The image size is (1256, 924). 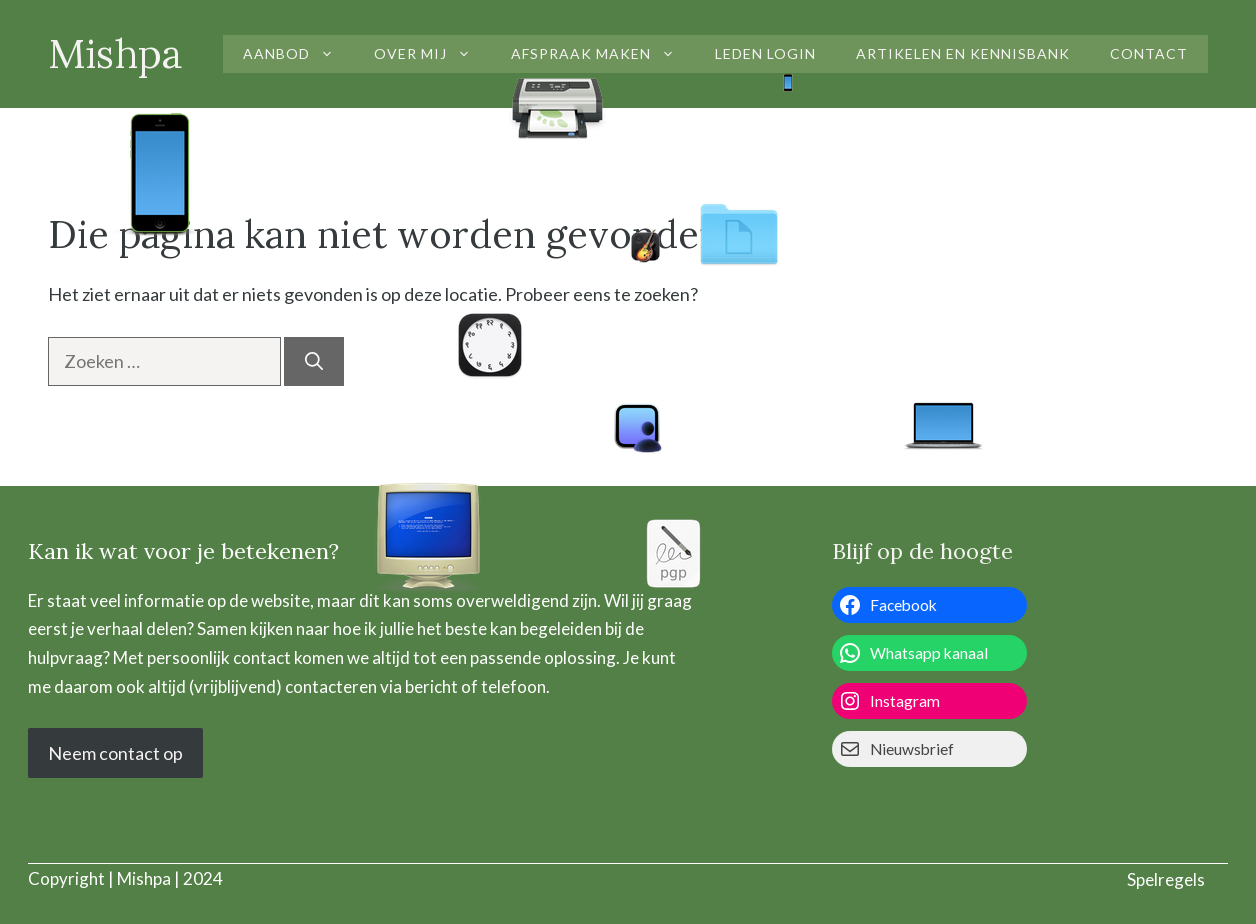 I want to click on open your documents folder, so click(x=739, y=234).